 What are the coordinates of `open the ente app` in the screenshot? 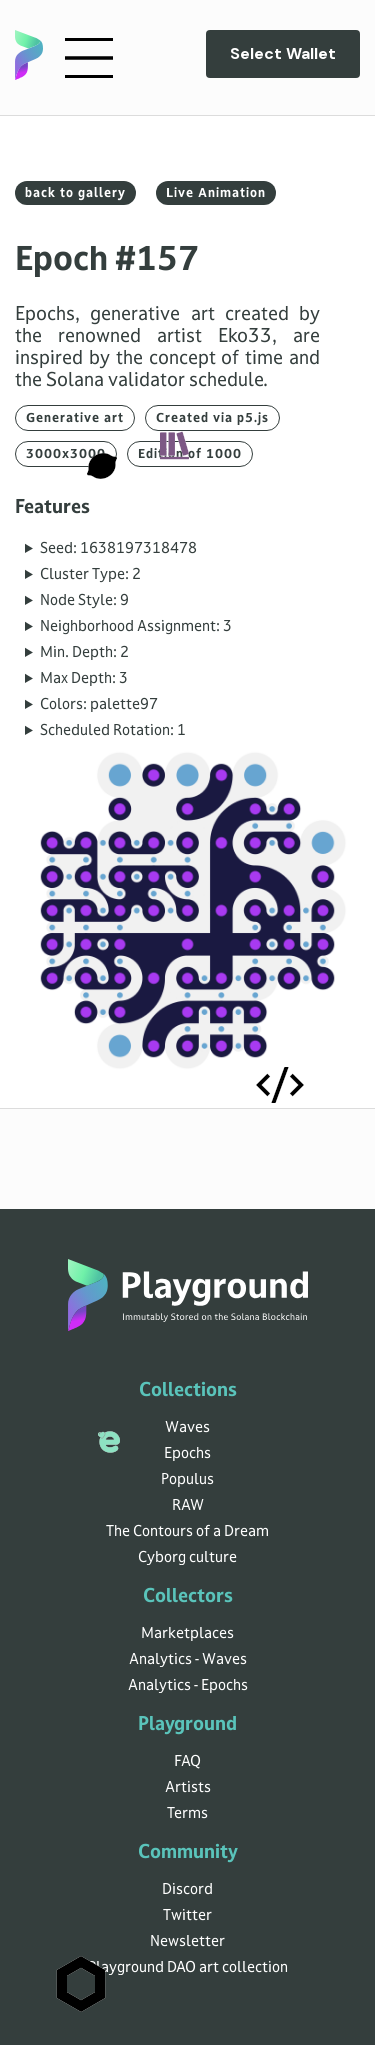 It's located at (109, 1442).